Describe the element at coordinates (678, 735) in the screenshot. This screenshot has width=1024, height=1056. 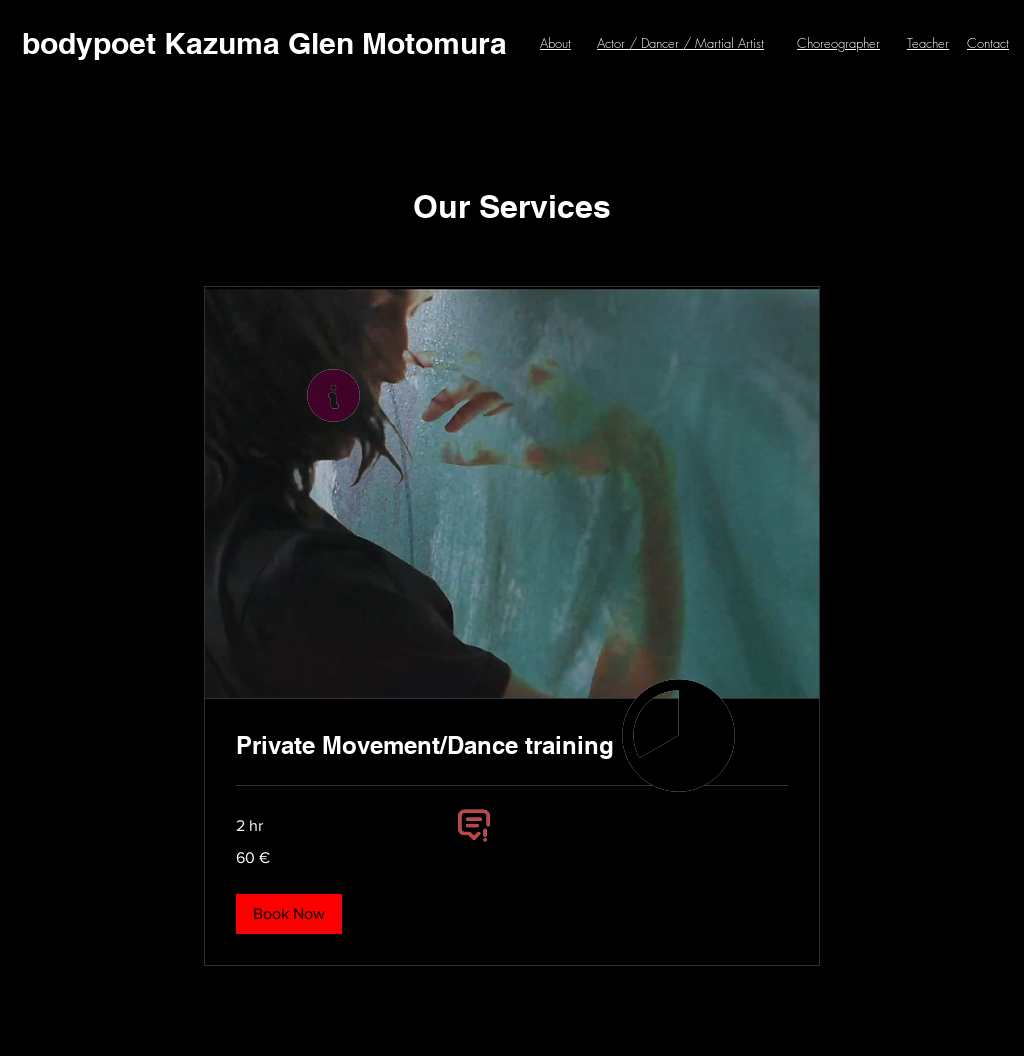
I see `indicates 66% progress or completion` at that location.